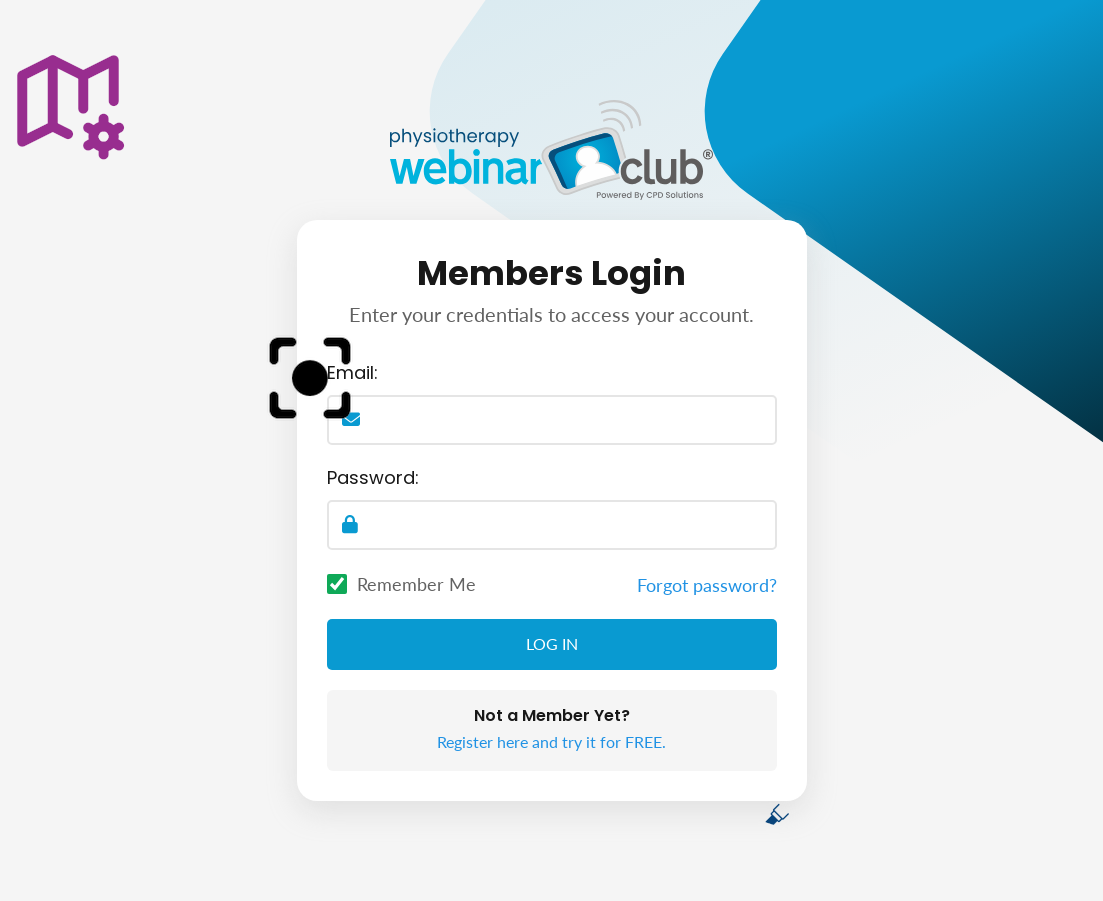 Image resolution: width=1103 pixels, height=901 pixels. I want to click on access map settings, so click(68, 101).